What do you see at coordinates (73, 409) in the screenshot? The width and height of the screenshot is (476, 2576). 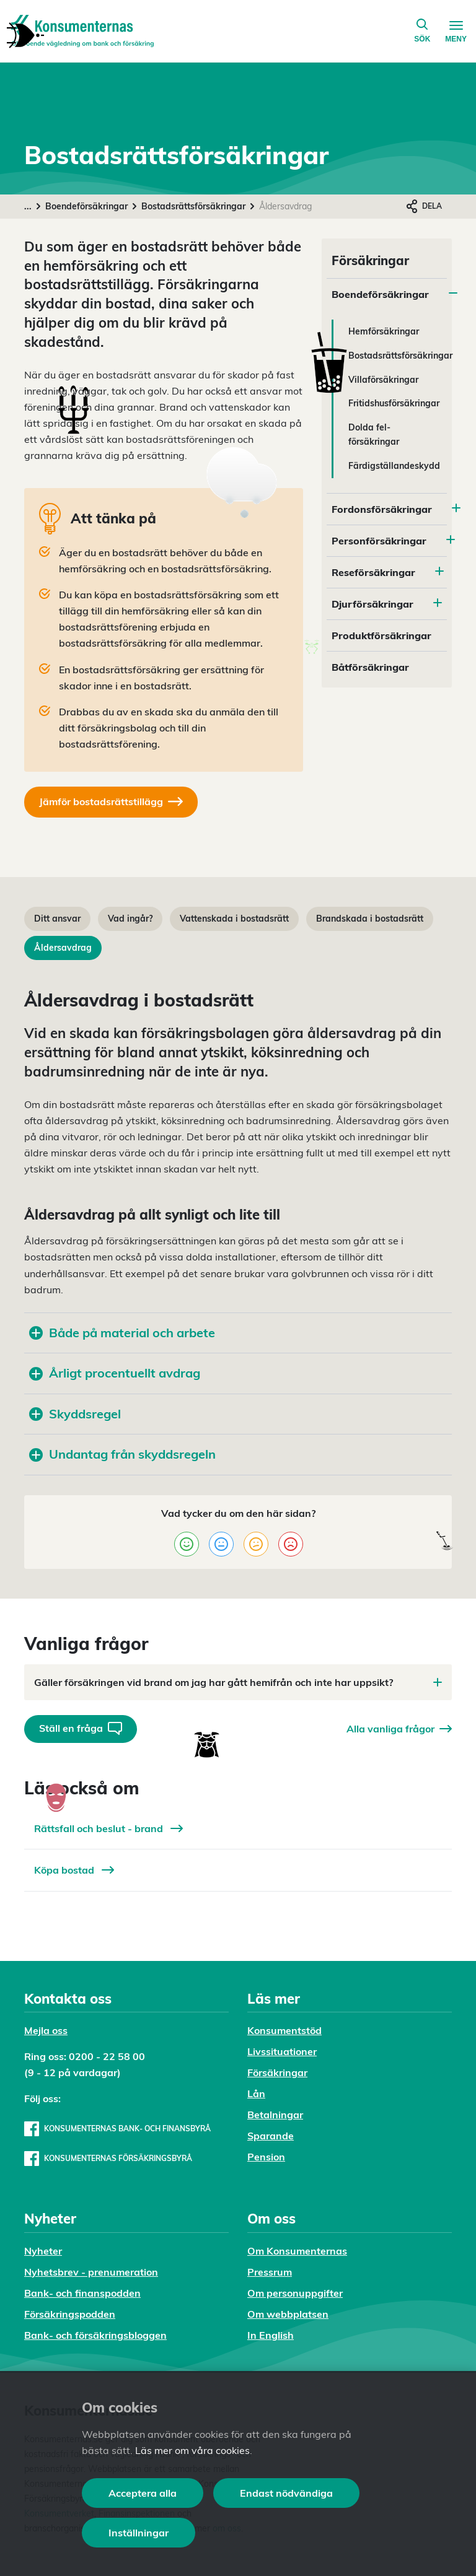 I see `decorative lighting or ambiance setting` at bounding box center [73, 409].